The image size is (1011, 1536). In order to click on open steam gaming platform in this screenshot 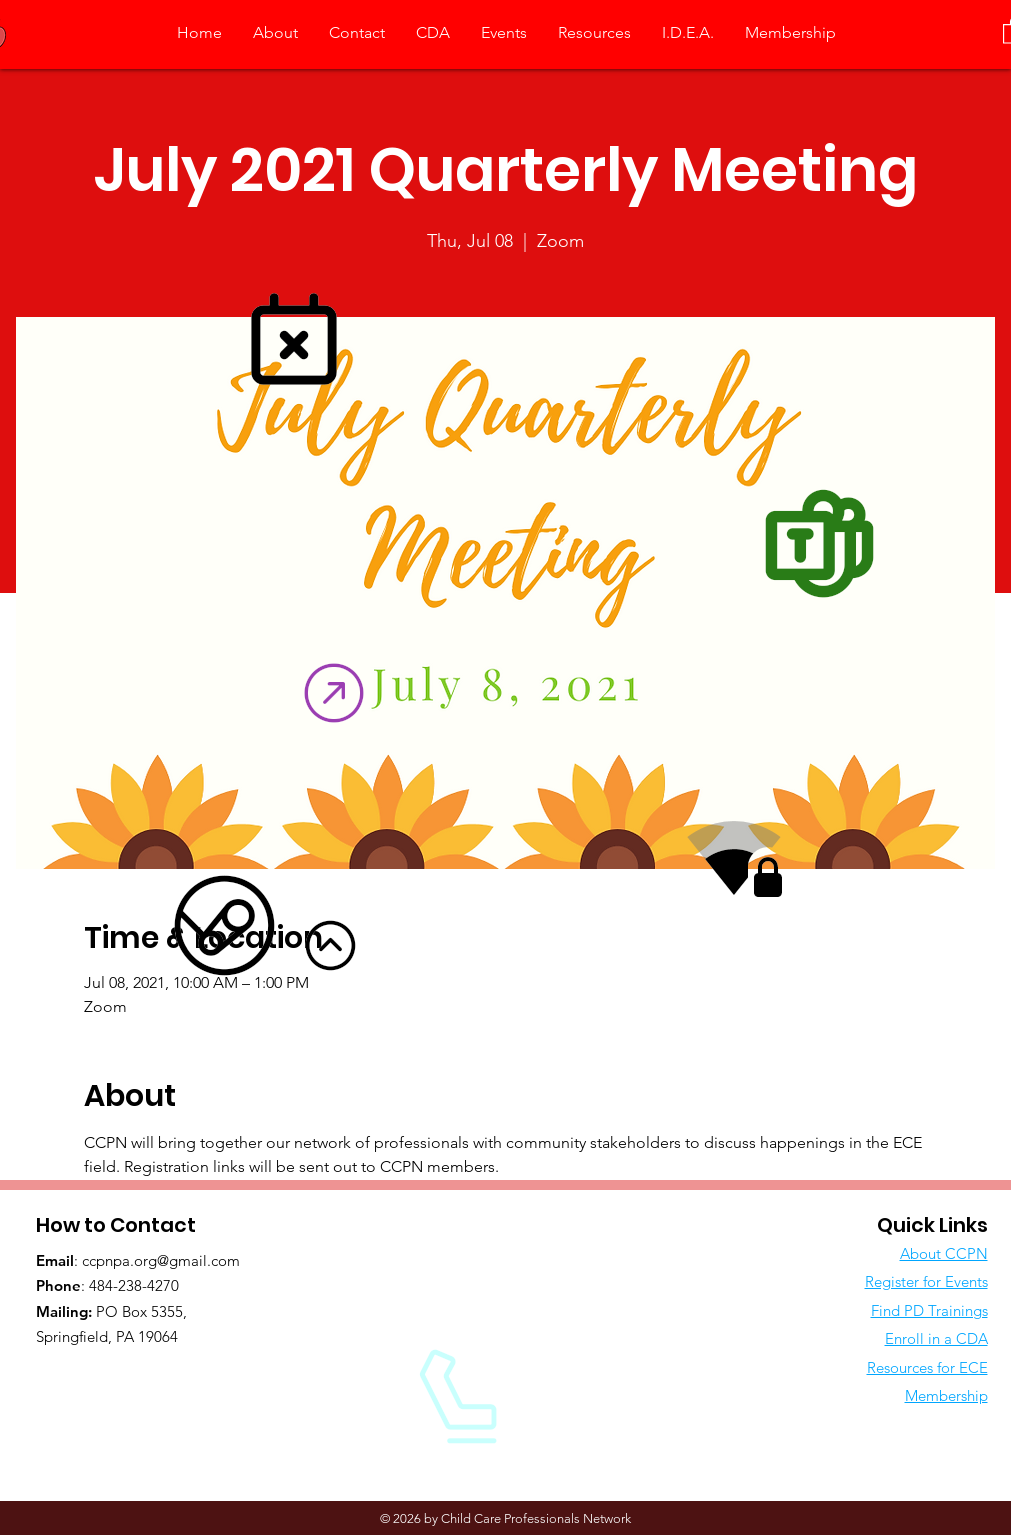, I will do `click(224, 925)`.